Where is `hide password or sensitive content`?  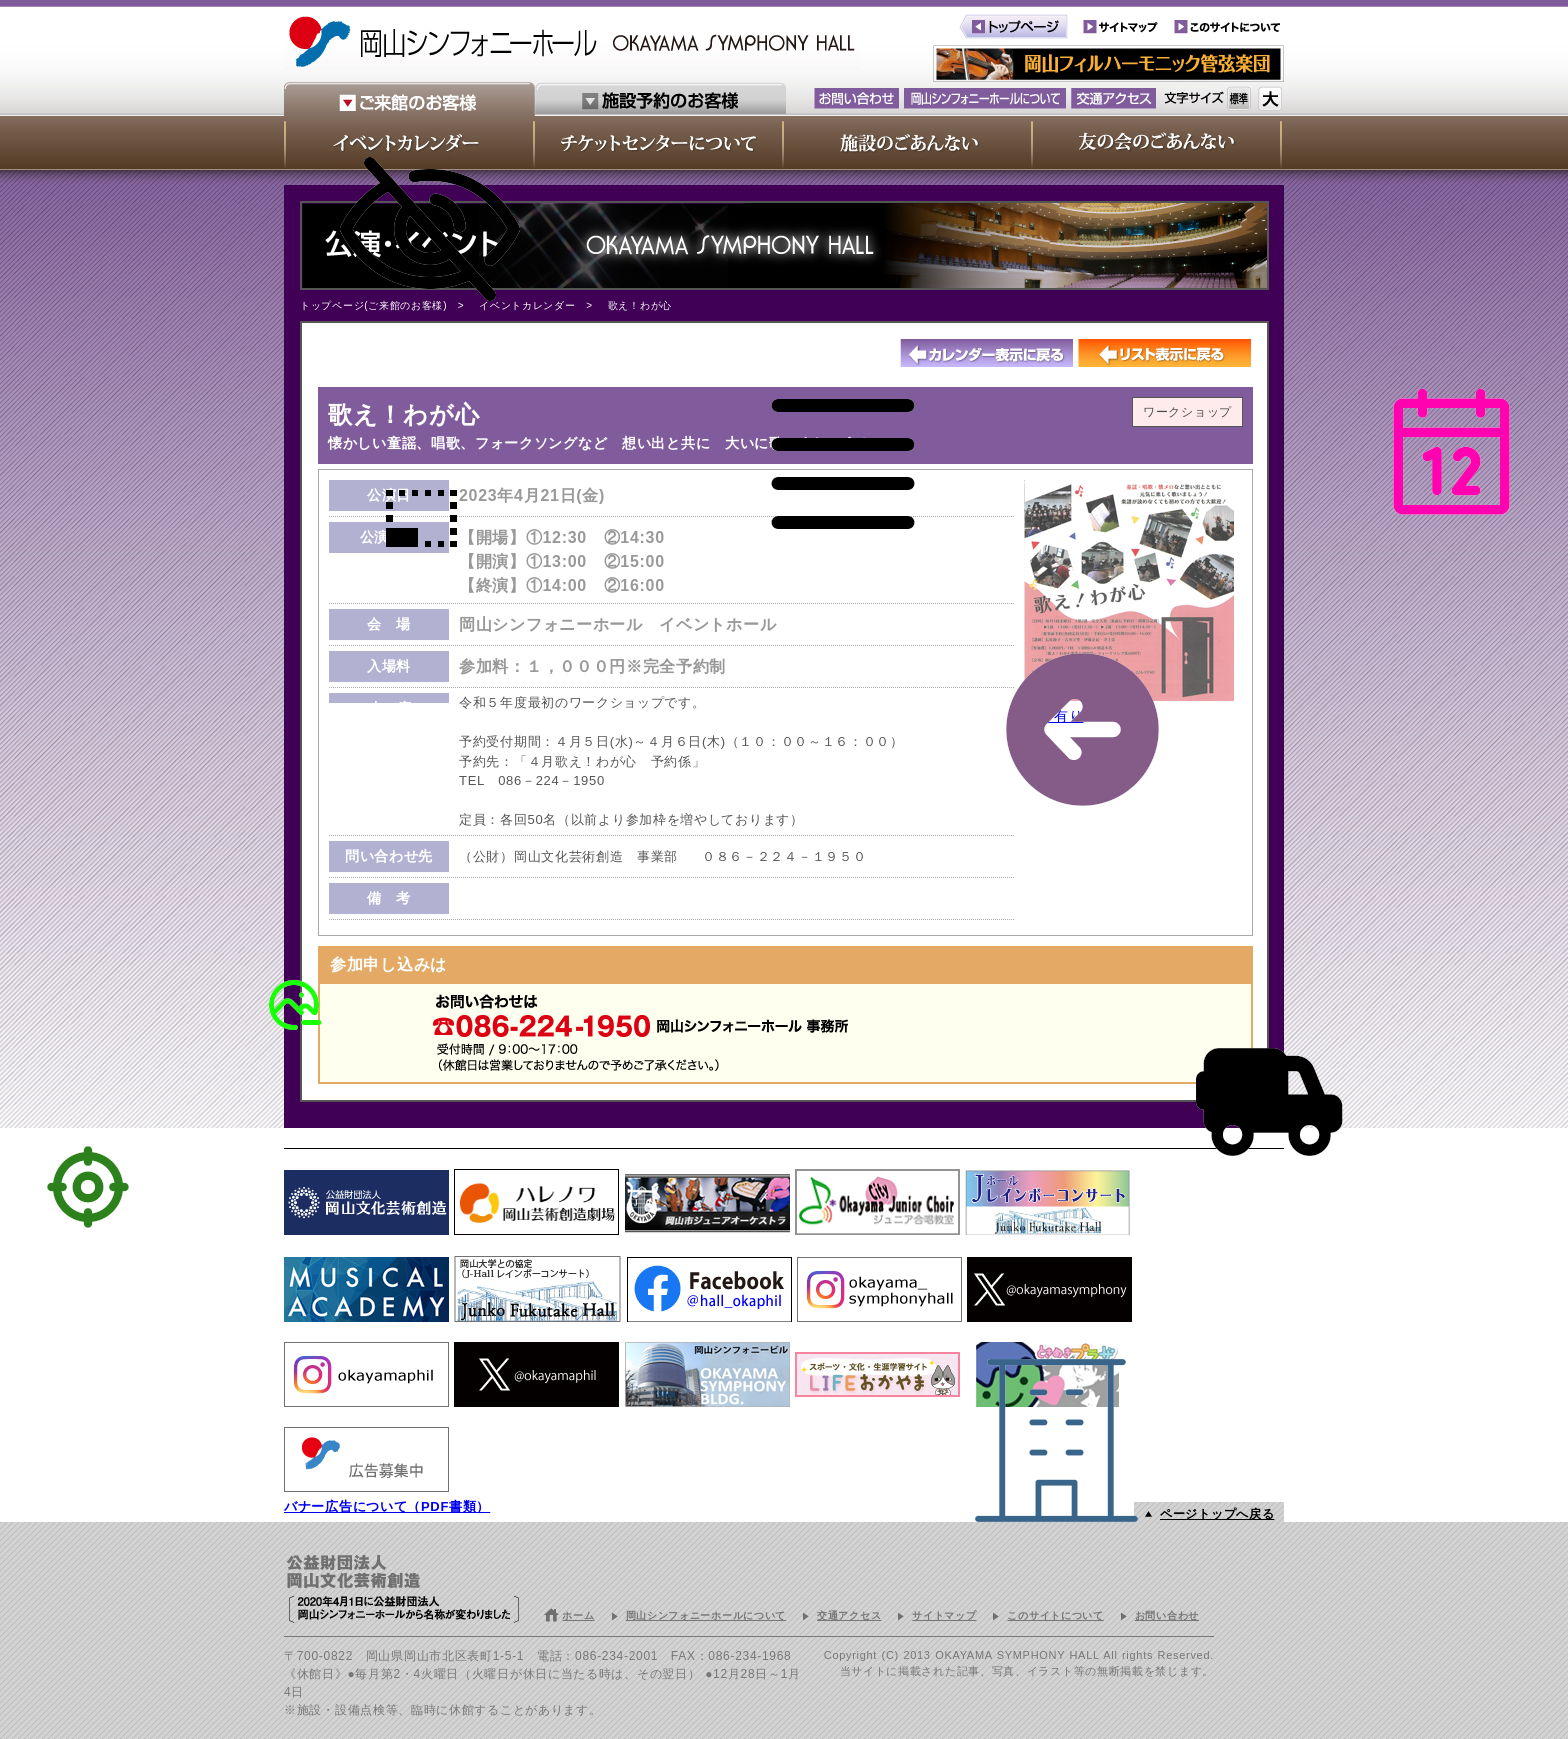
hide password or sensitive content is located at coordinates (430, 229).